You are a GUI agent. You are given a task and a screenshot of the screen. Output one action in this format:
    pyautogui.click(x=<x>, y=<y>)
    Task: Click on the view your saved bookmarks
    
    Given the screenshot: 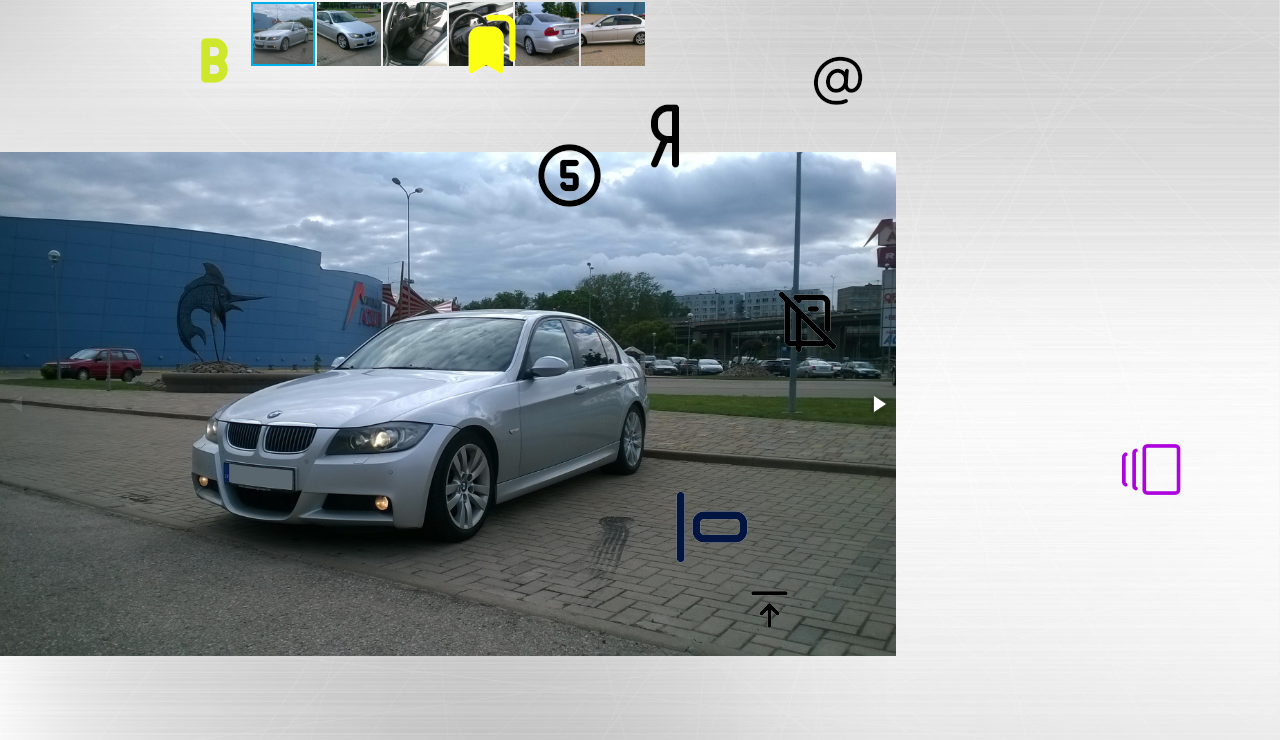 What is the action you would take?
    pyautogui.click(x=492, y=44)
    